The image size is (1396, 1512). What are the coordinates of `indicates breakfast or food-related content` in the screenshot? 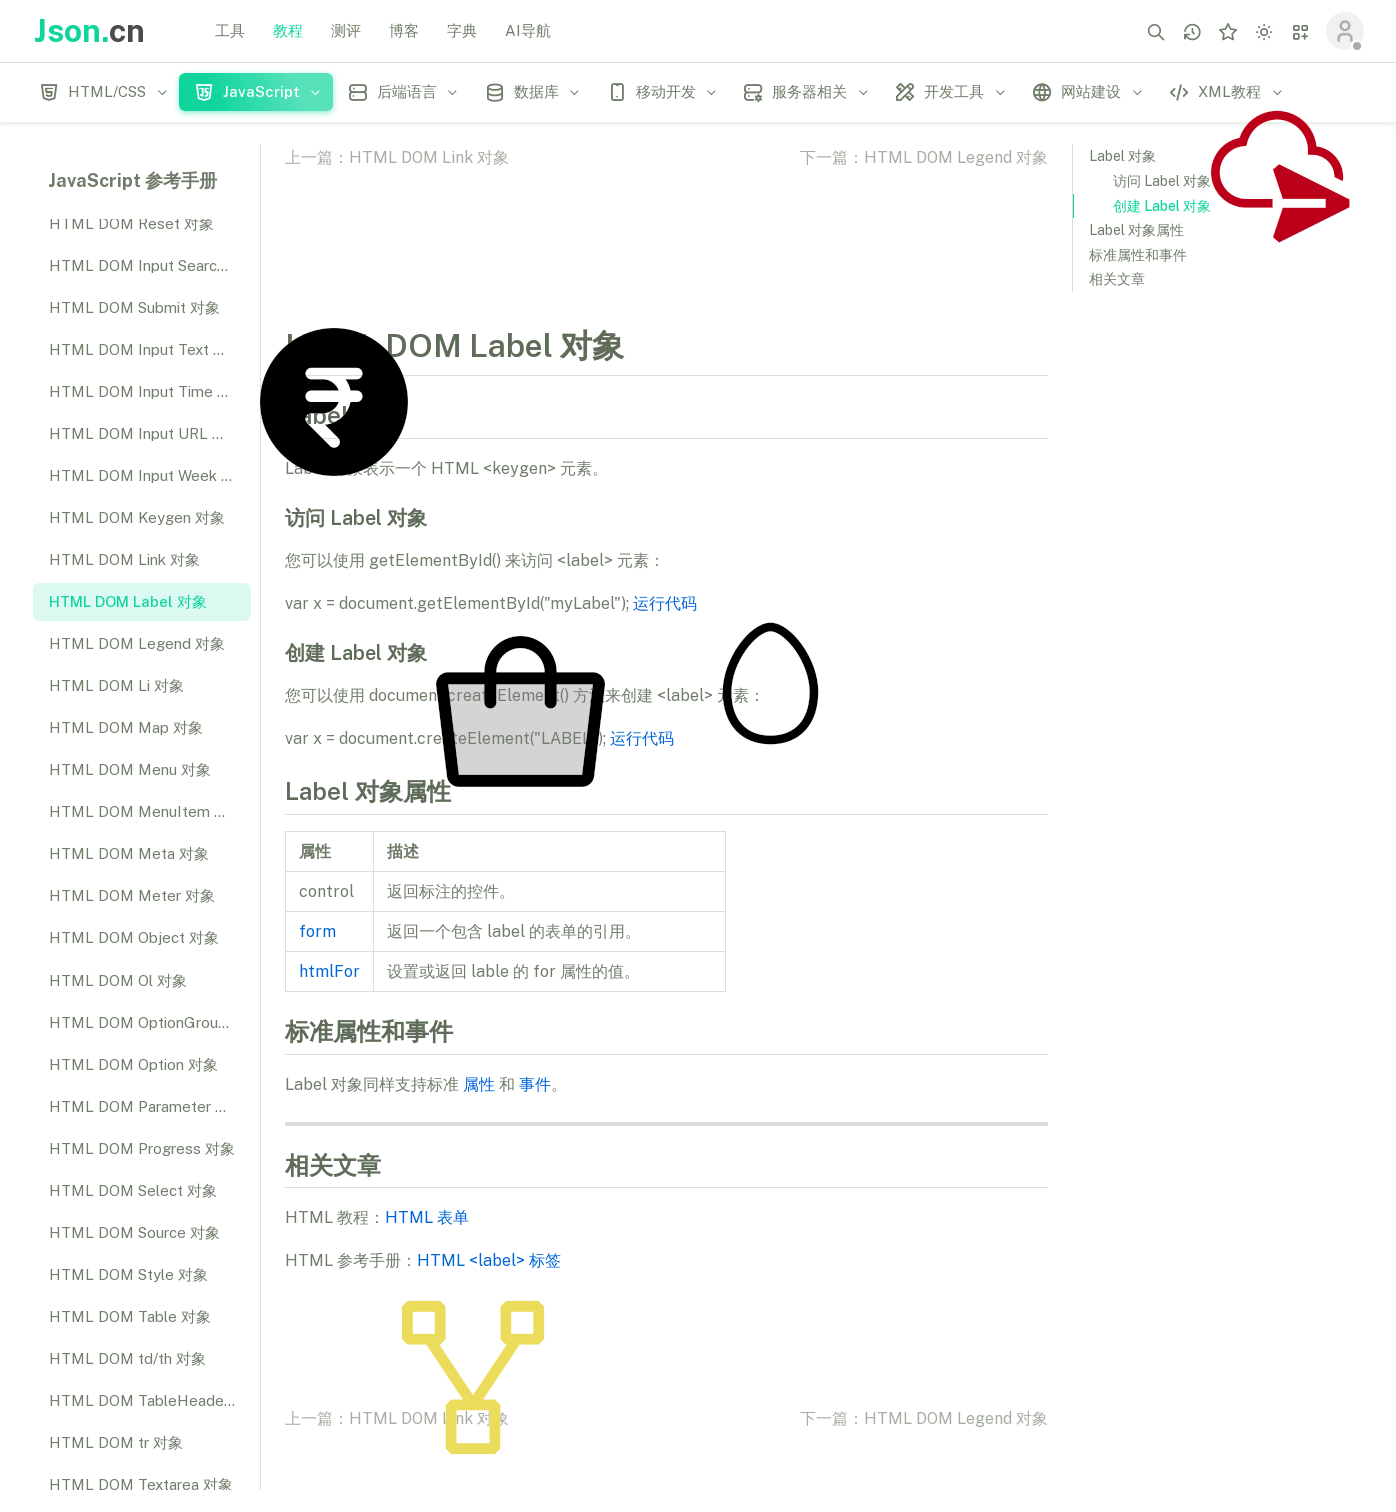 It's located at (770, 683).